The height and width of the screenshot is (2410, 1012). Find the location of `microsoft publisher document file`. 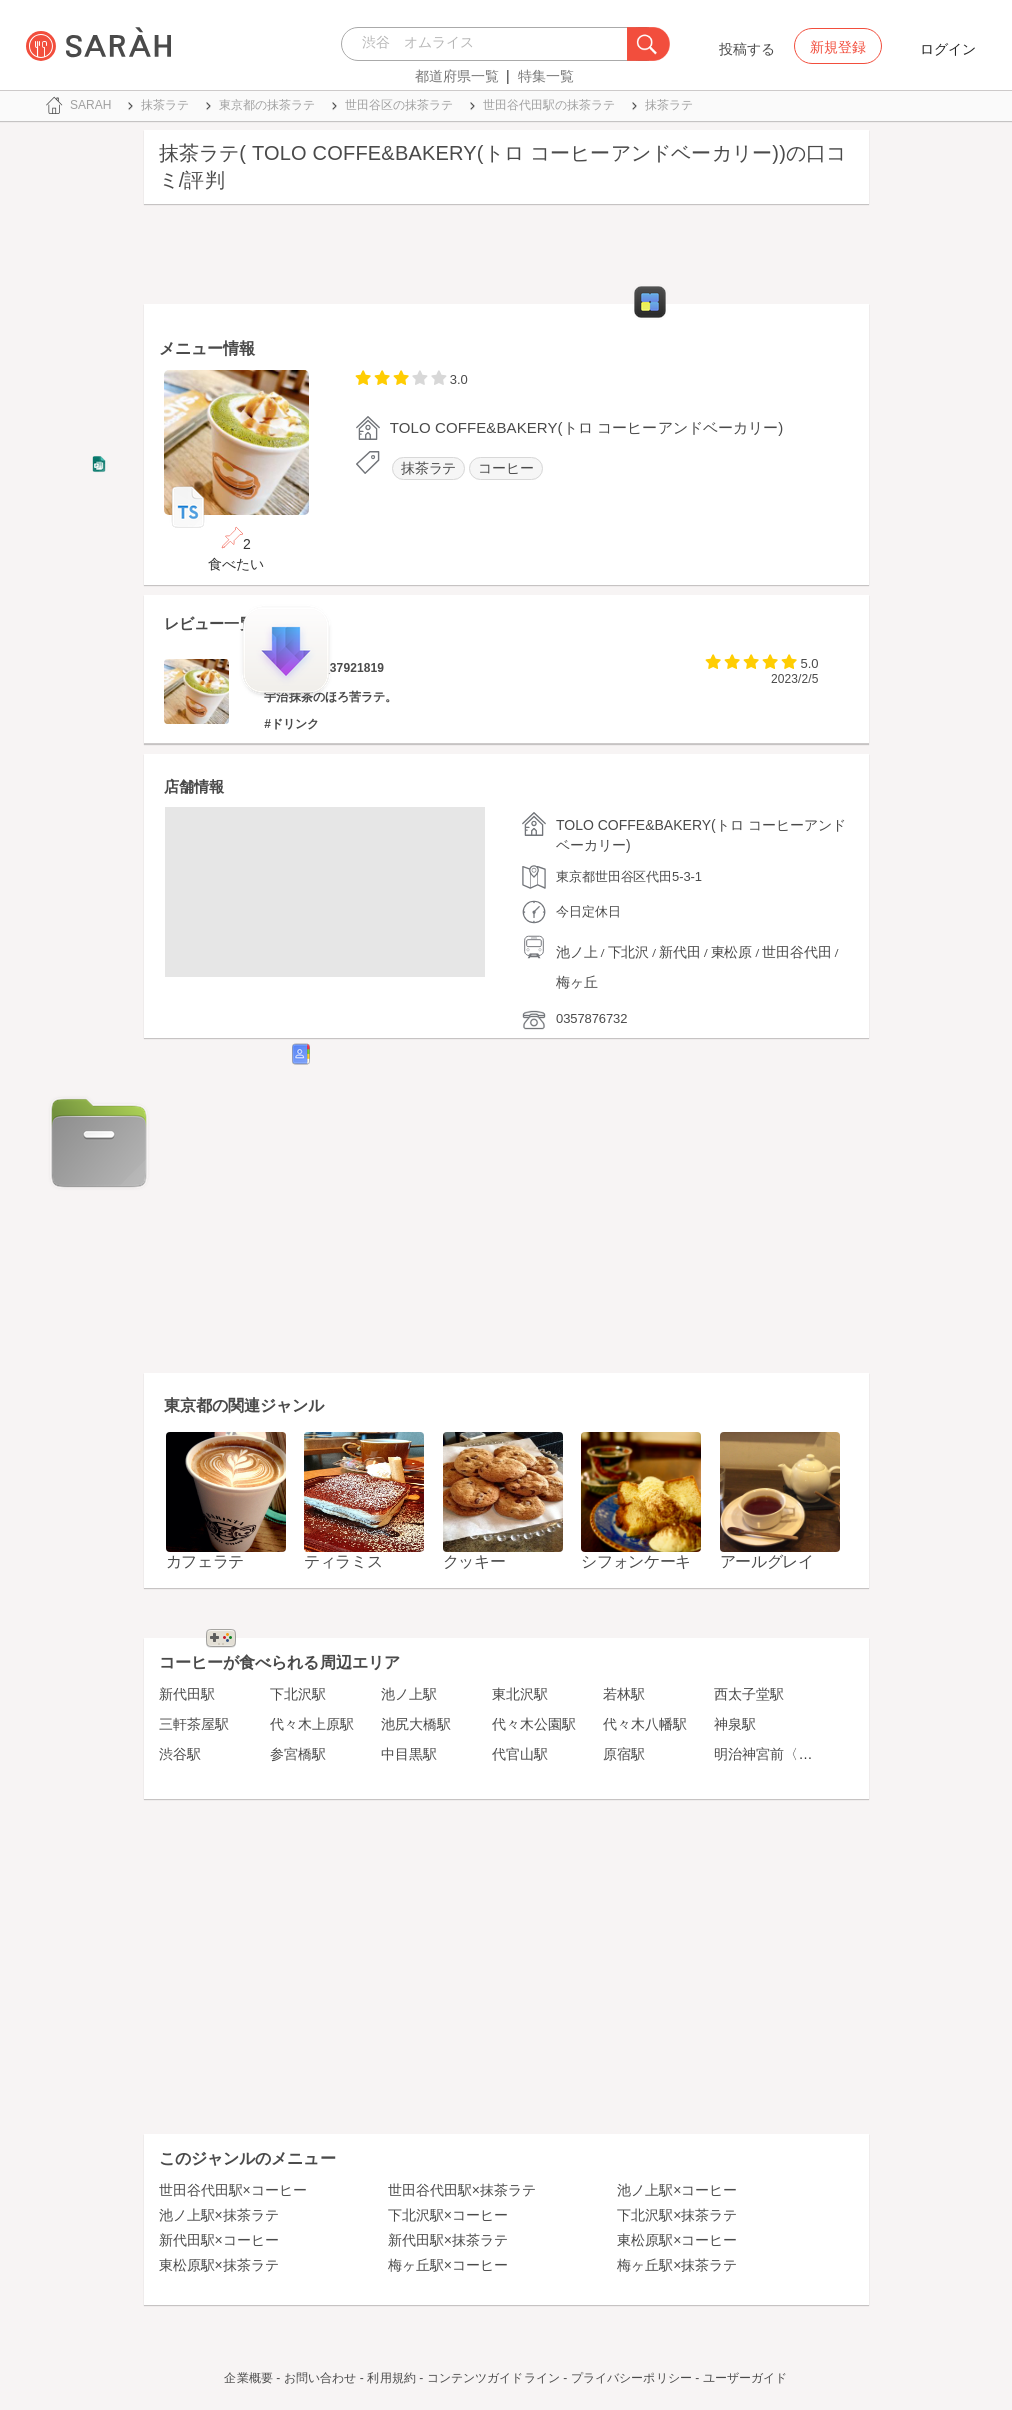

microsoft publisher document file is located at coordinates (99, 464).